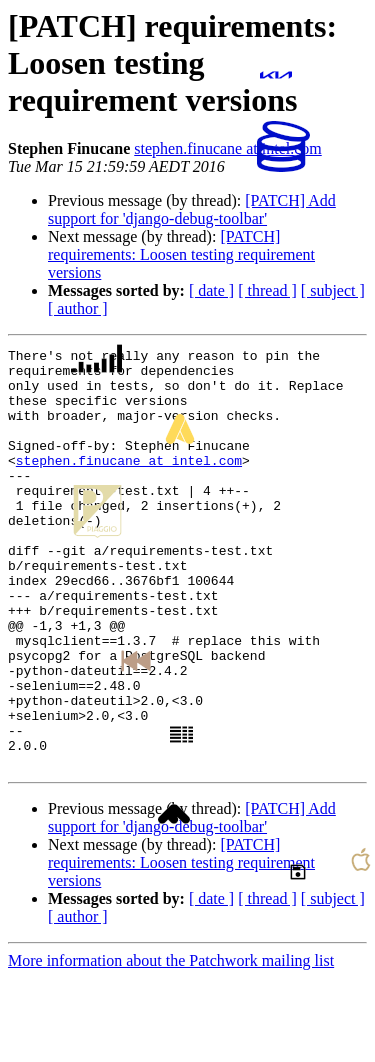  I want to click on apple company logo, so click(361, 859).